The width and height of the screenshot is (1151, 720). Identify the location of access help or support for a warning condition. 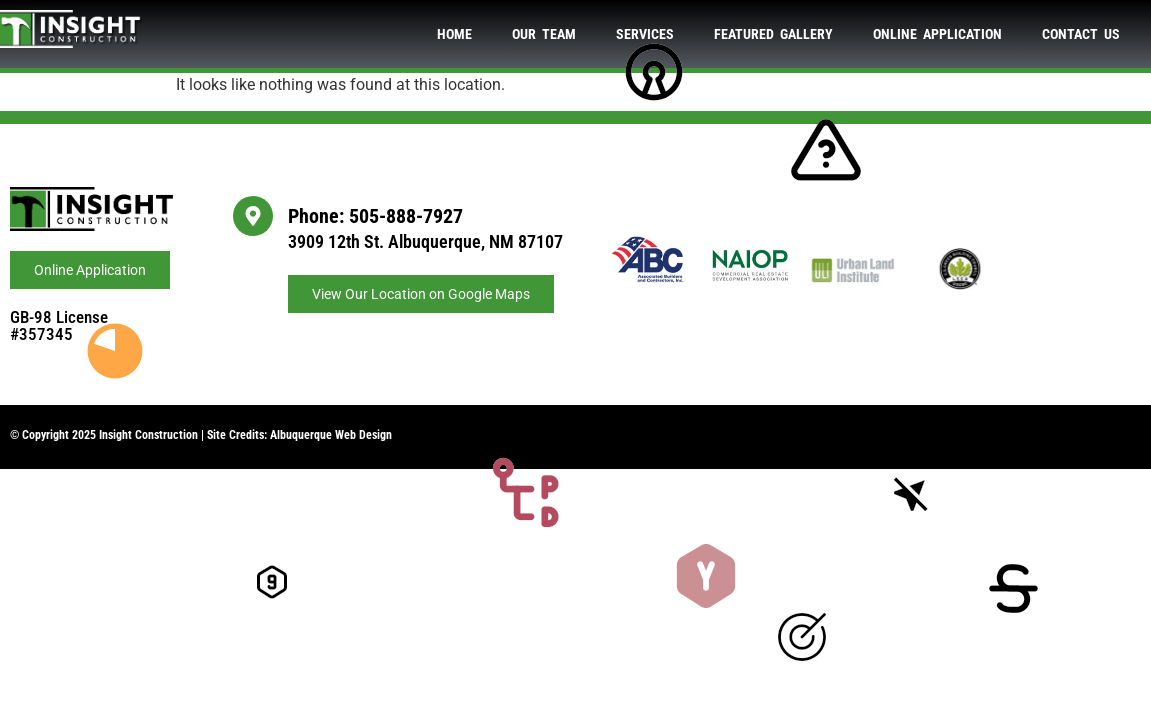
(826, 152).